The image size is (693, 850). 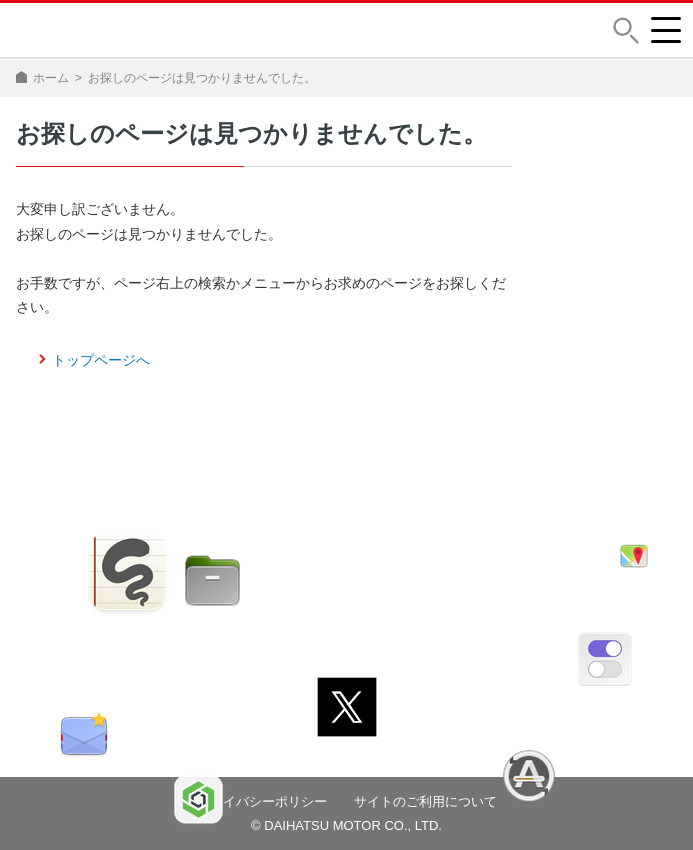 What do you see at coordinates (198, 799) in the screenshot?
I see `open onshape CAD application` at bounding box center [198, 799].